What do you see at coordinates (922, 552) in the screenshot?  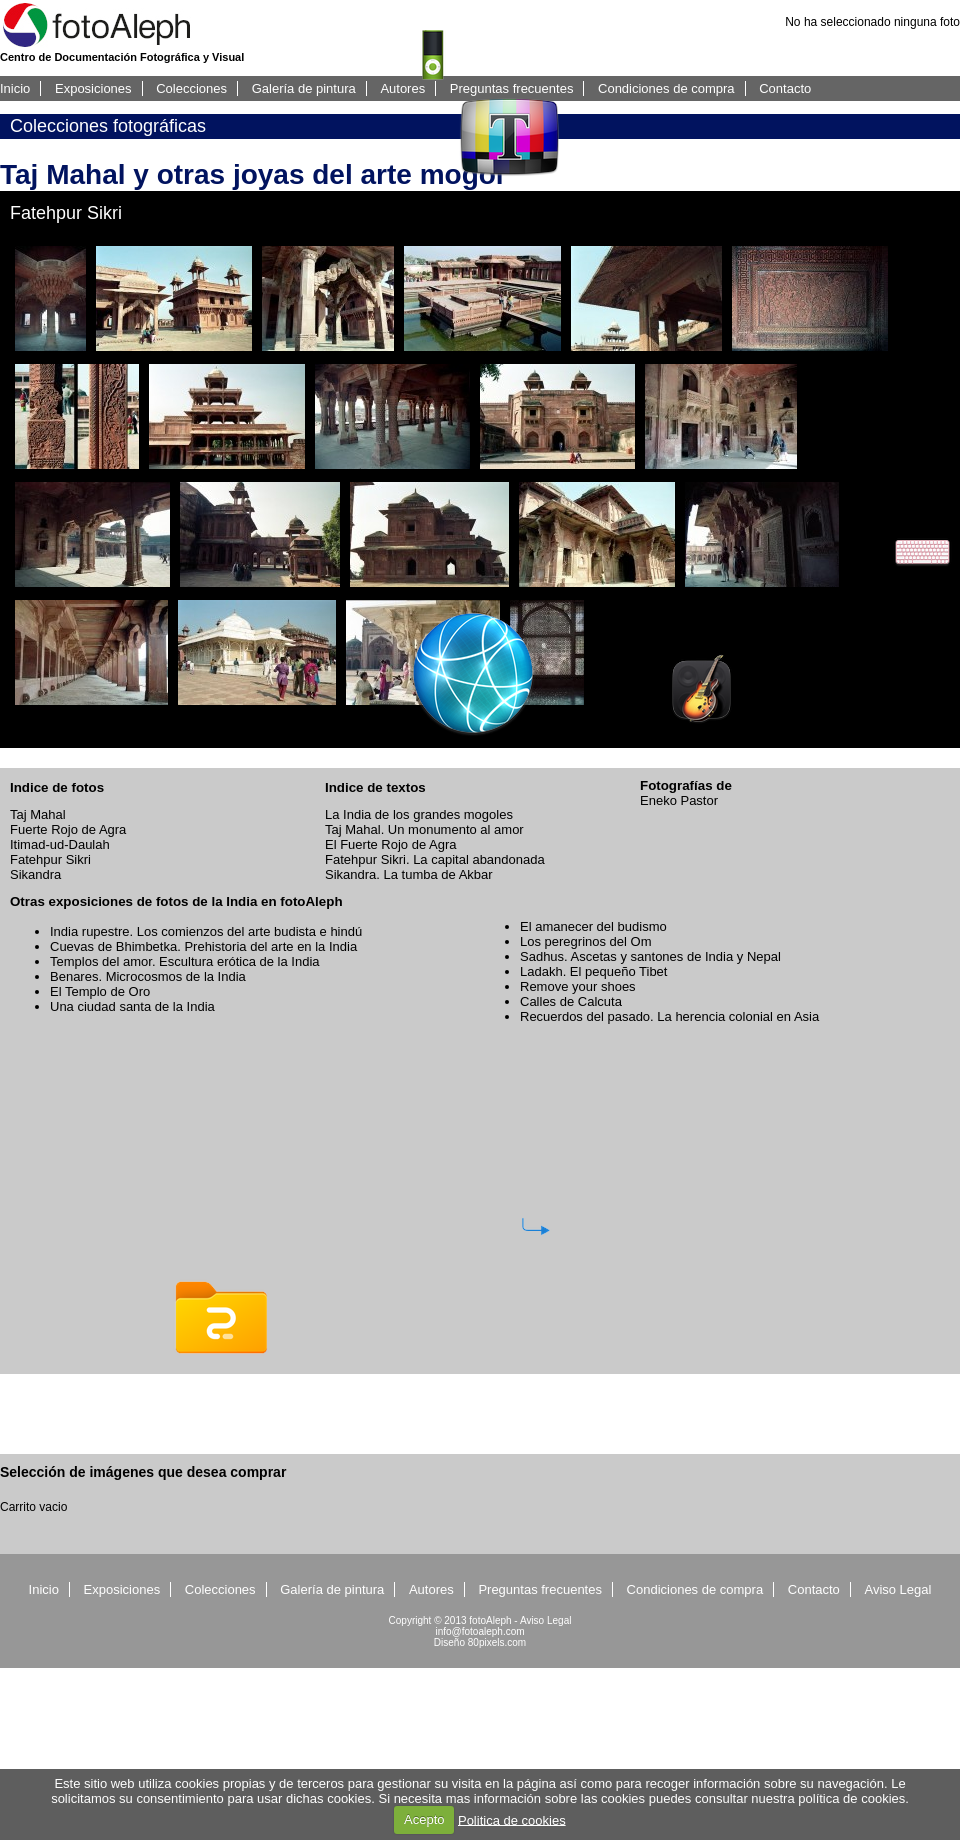 I see `indicates a pink external keyboard is connected` at bounding box center [922, 552].